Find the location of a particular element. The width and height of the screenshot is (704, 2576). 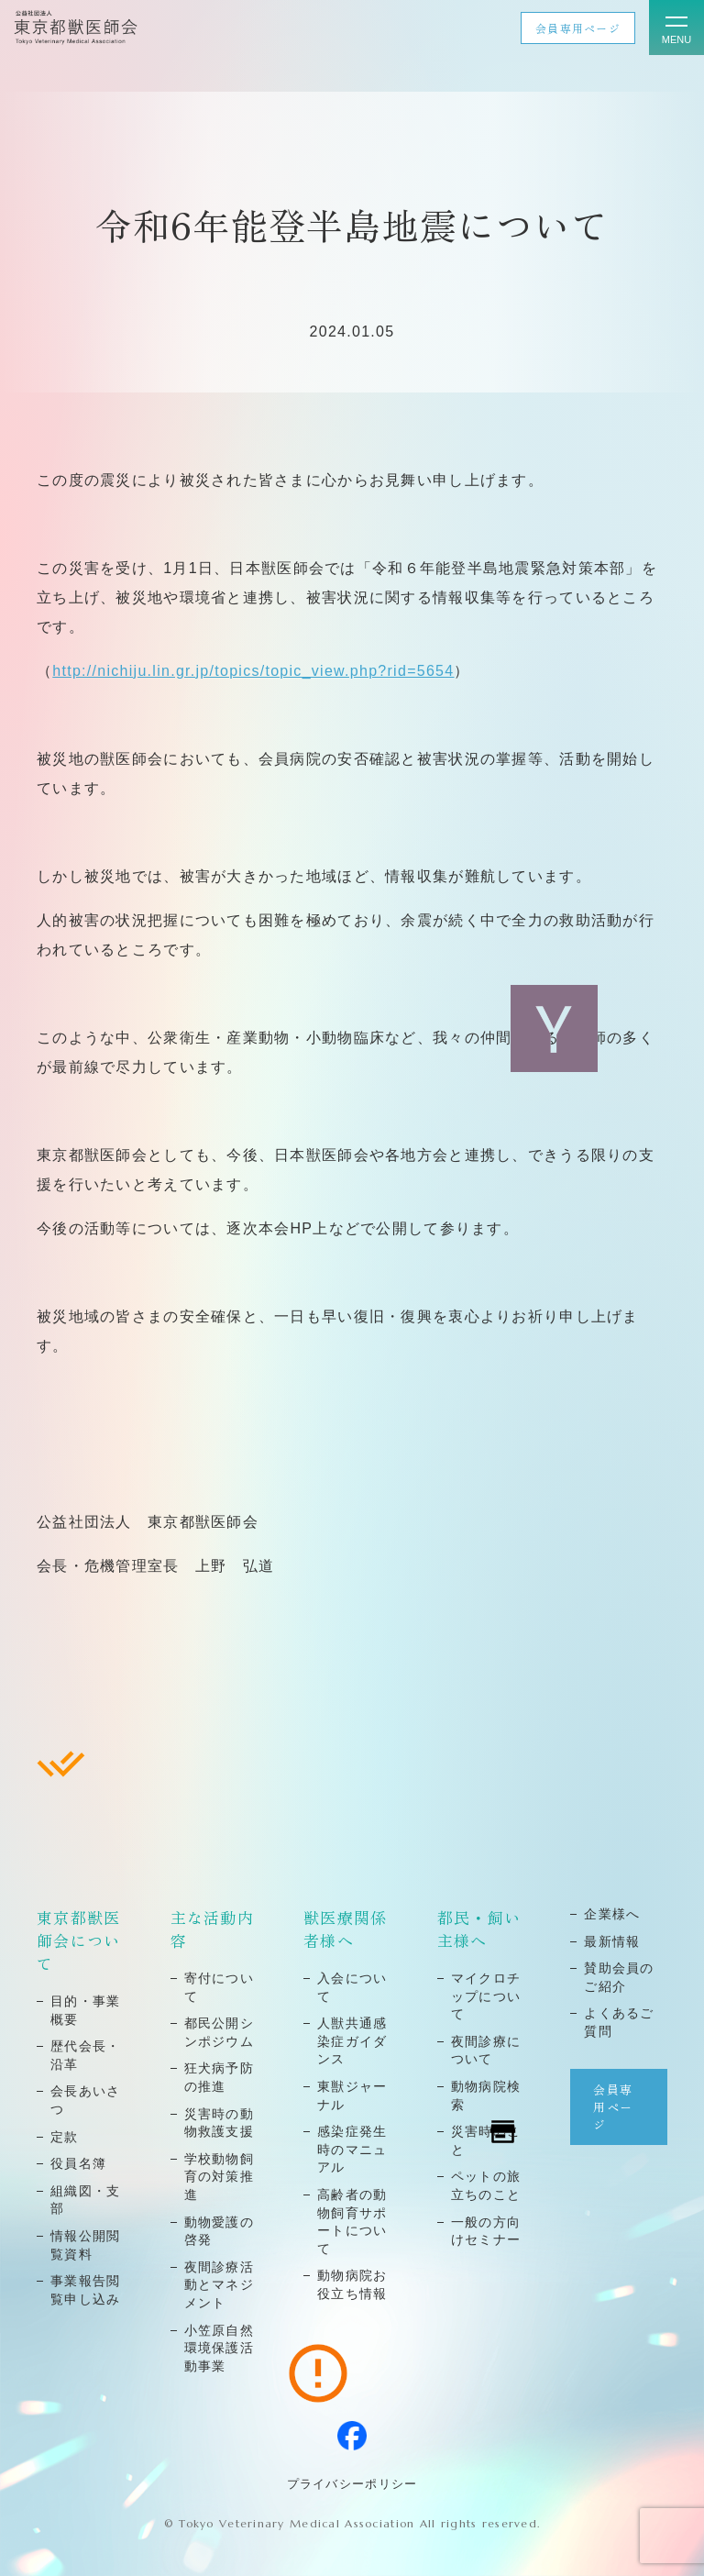

visit Y Combinator website is located at coordinates (554, 1028).